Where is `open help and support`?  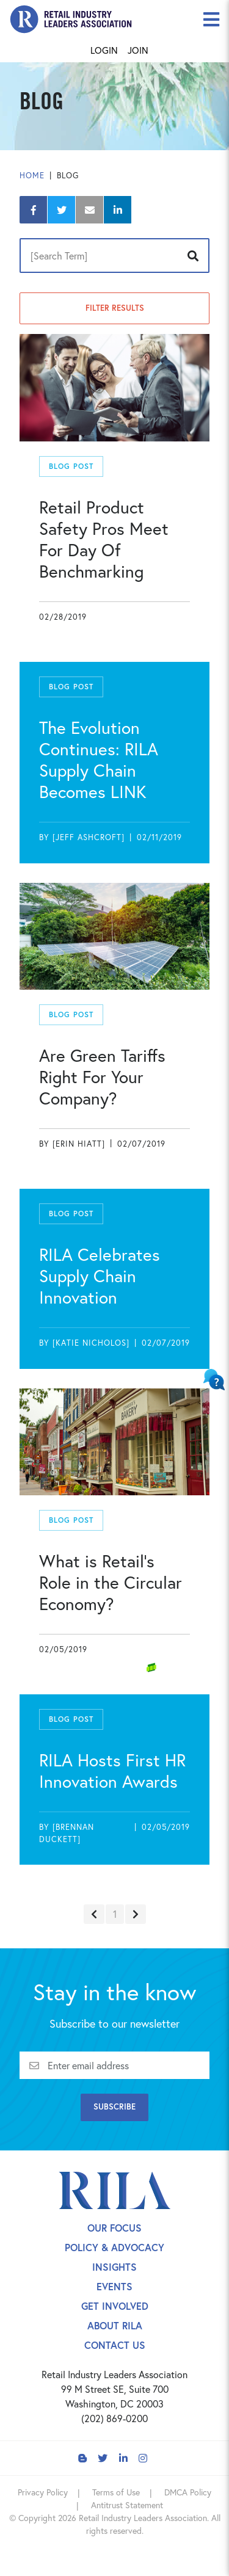
open help and support is located at coordinates (214, 1379).